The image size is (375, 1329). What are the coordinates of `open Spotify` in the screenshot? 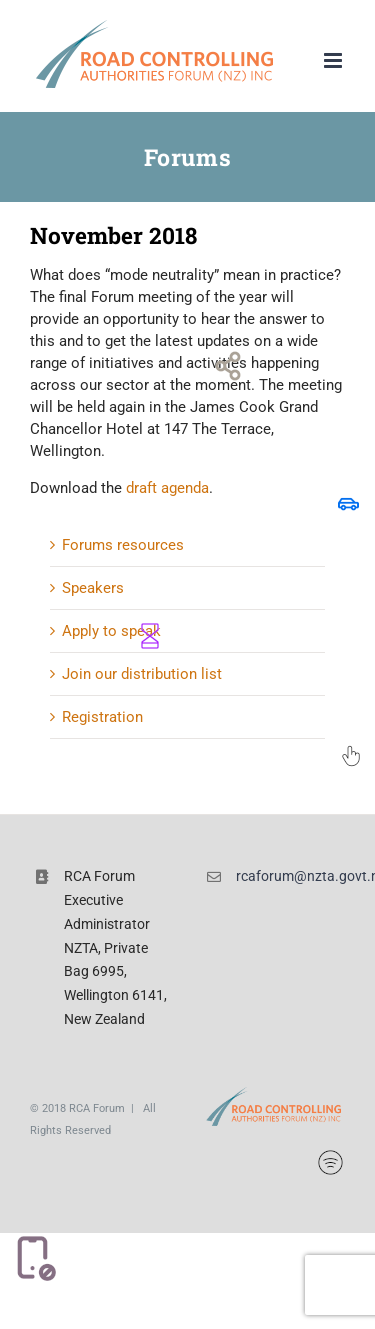 It's located at (330, 1162).